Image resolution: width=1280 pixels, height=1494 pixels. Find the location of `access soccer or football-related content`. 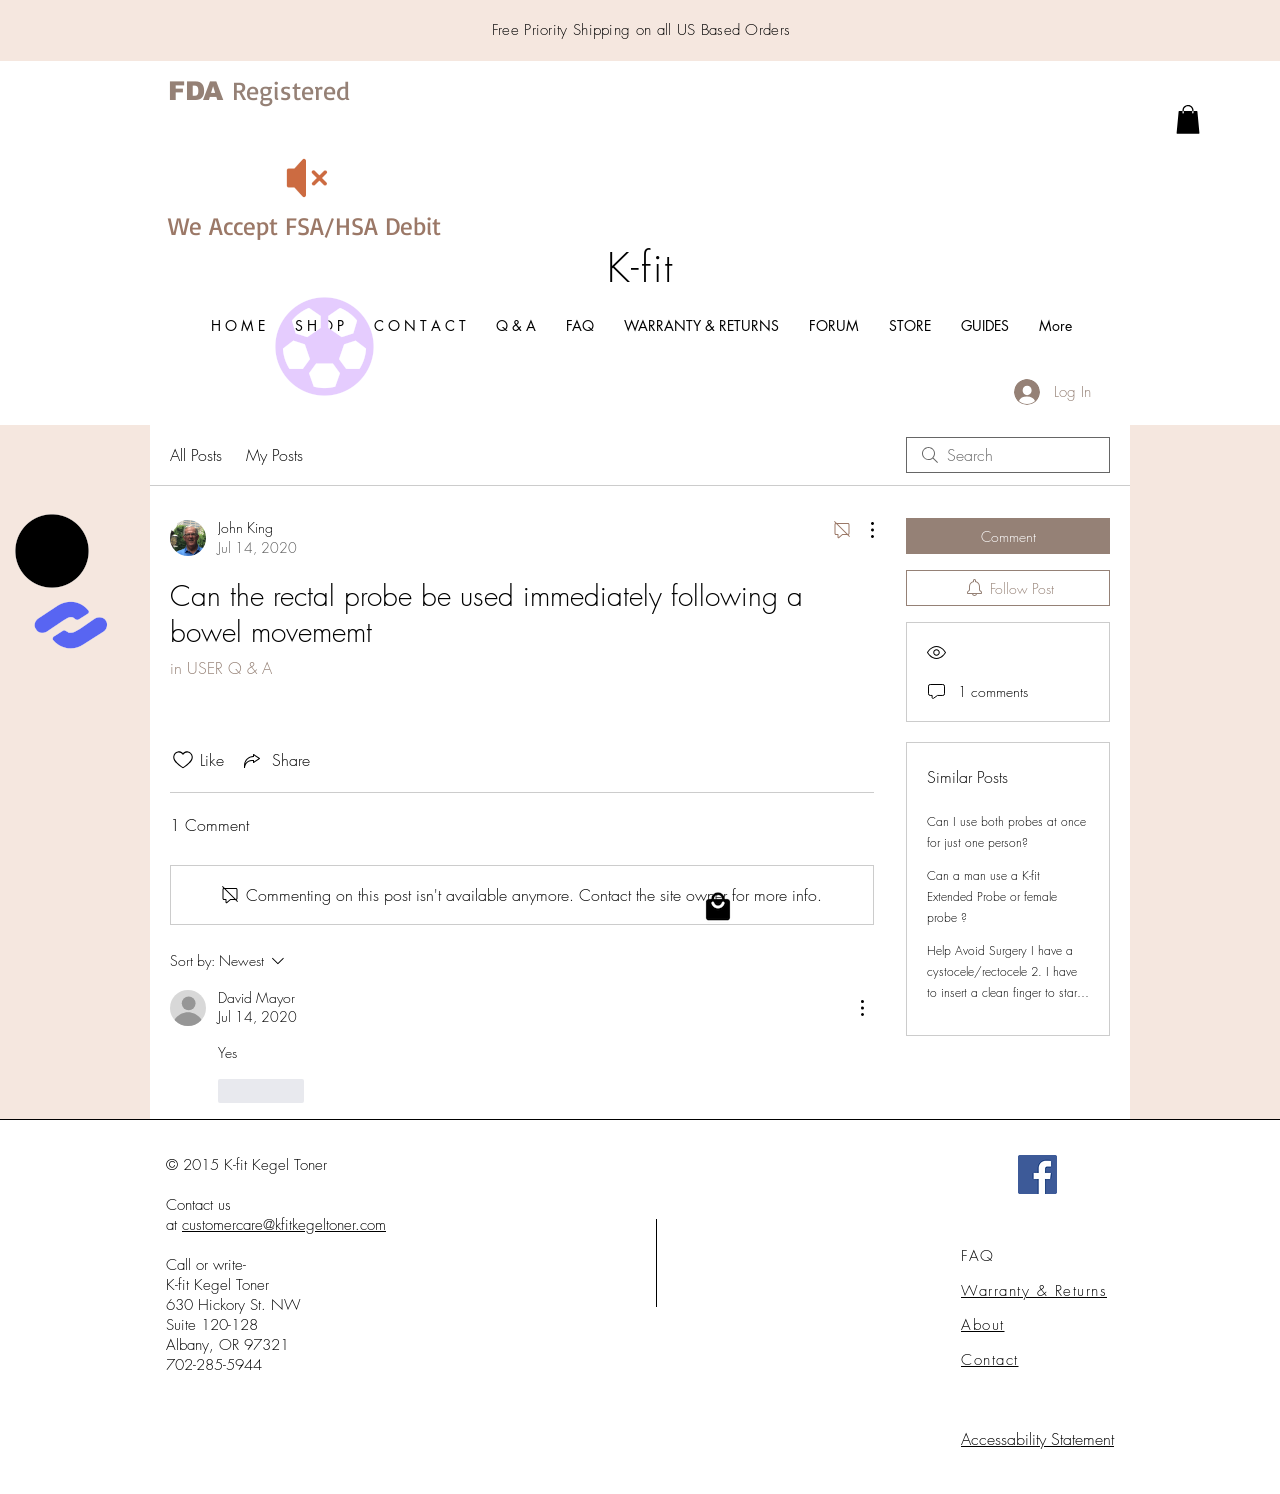

access soccer or football-related content is located at coordinates (324, 346).